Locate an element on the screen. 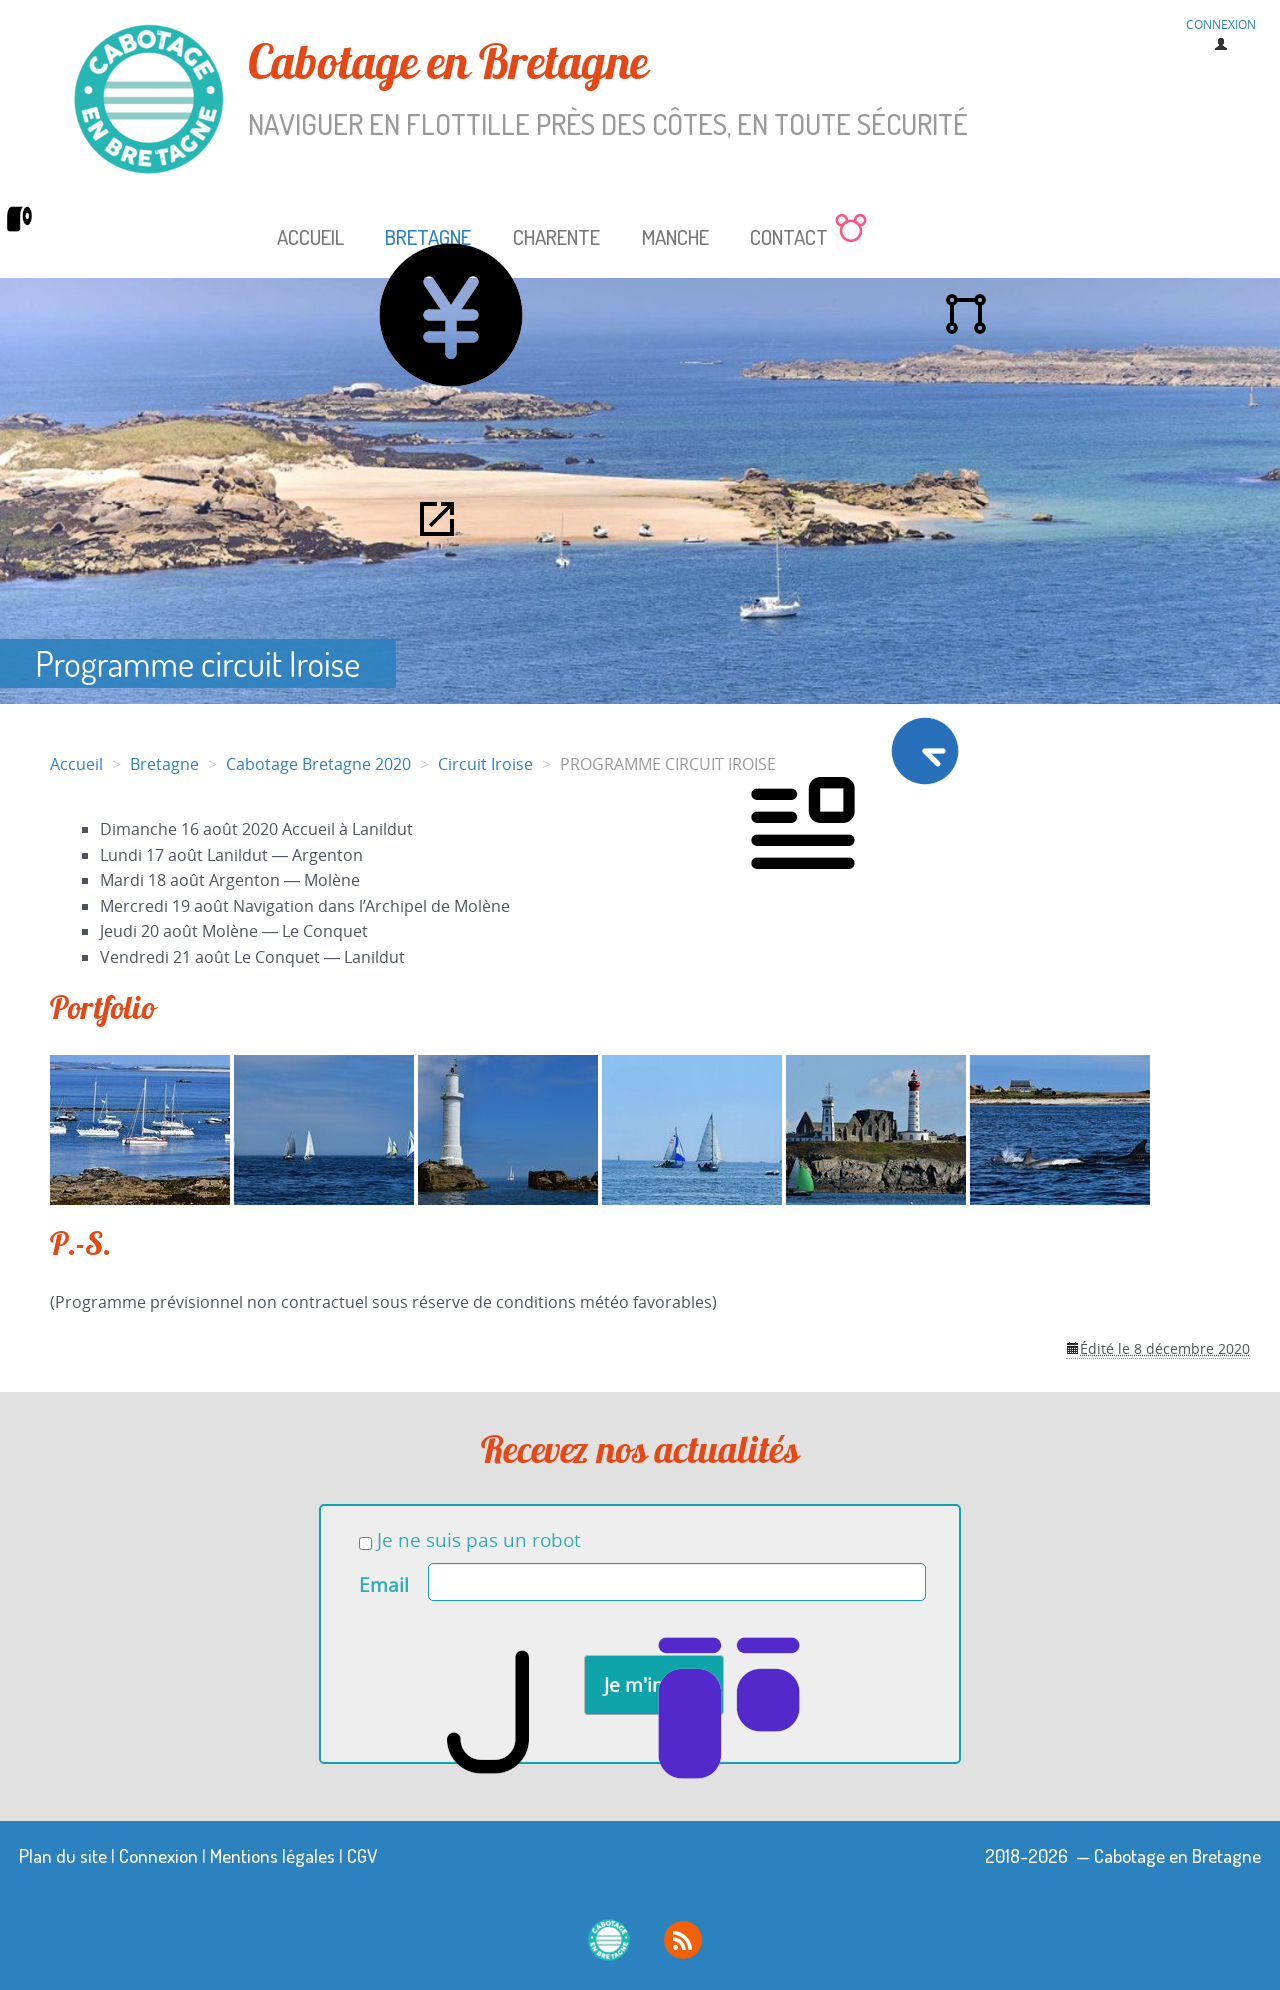 The width and height of the screenshot is (1280, 1990). connect nodes or create a path between points is located at coordinates (966, 314).